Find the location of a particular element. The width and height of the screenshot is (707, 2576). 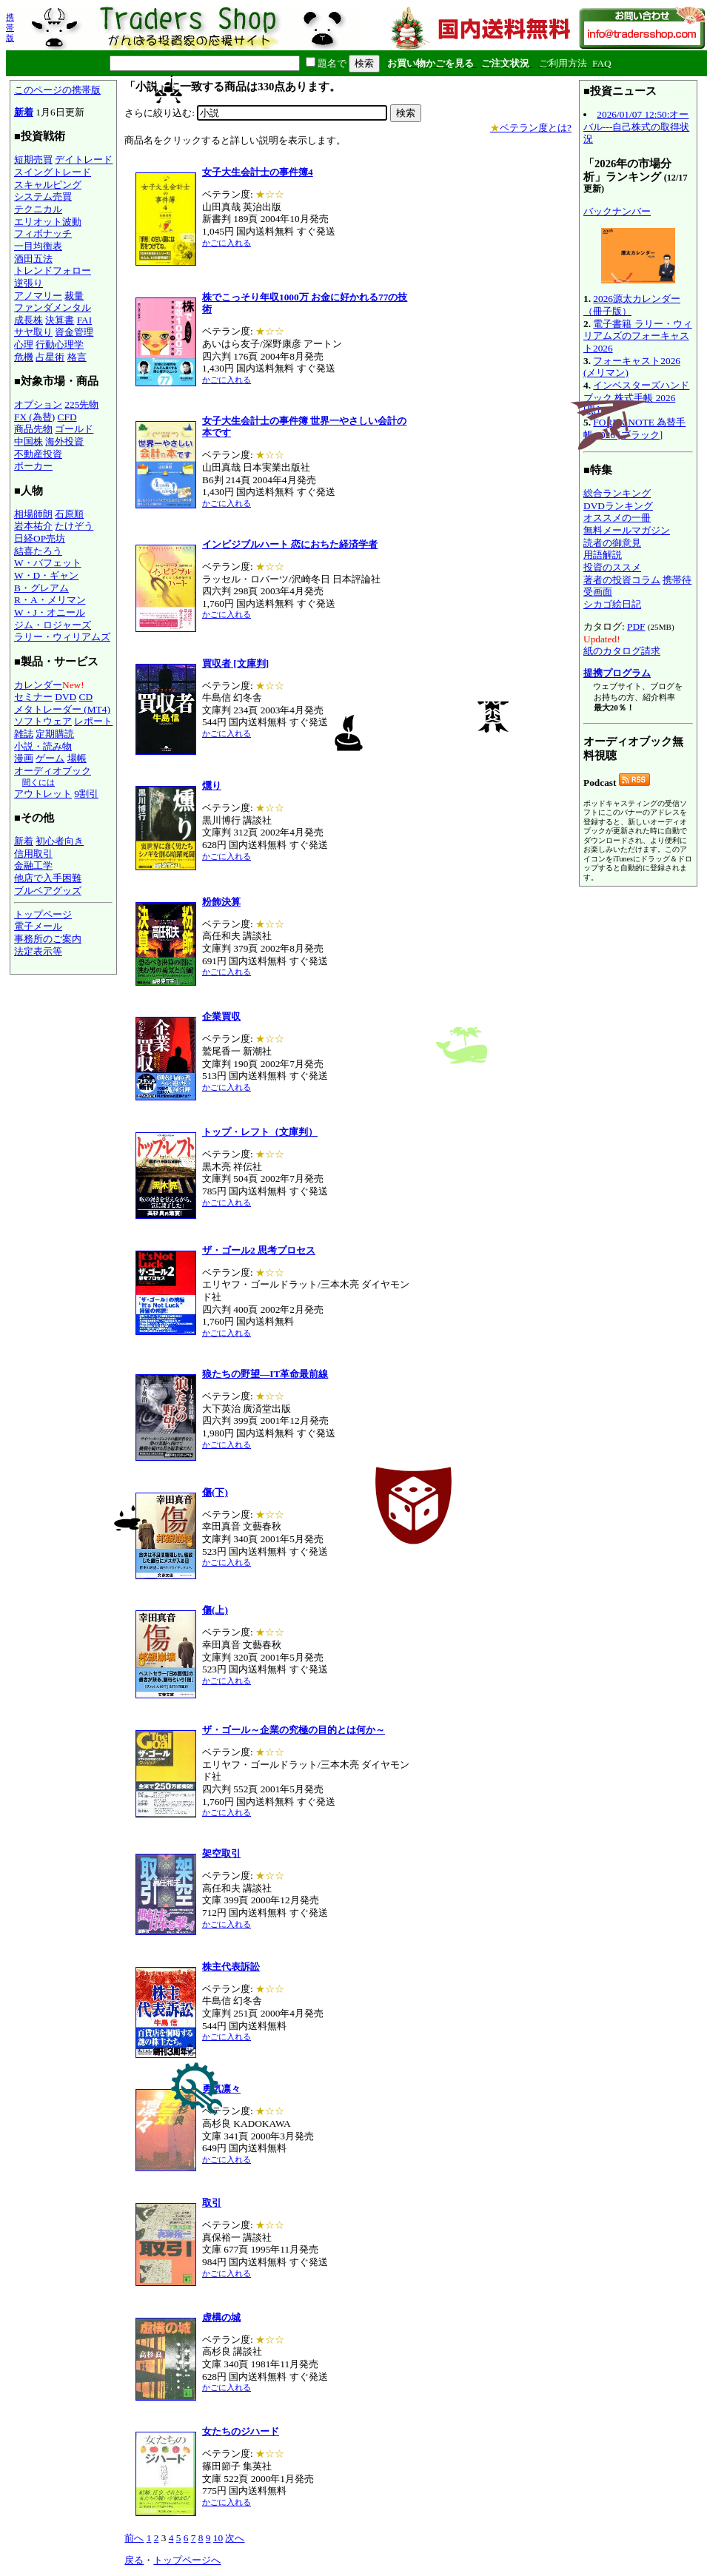

access hang gliding or aerial sports activities is located at coordinates (609, 425).